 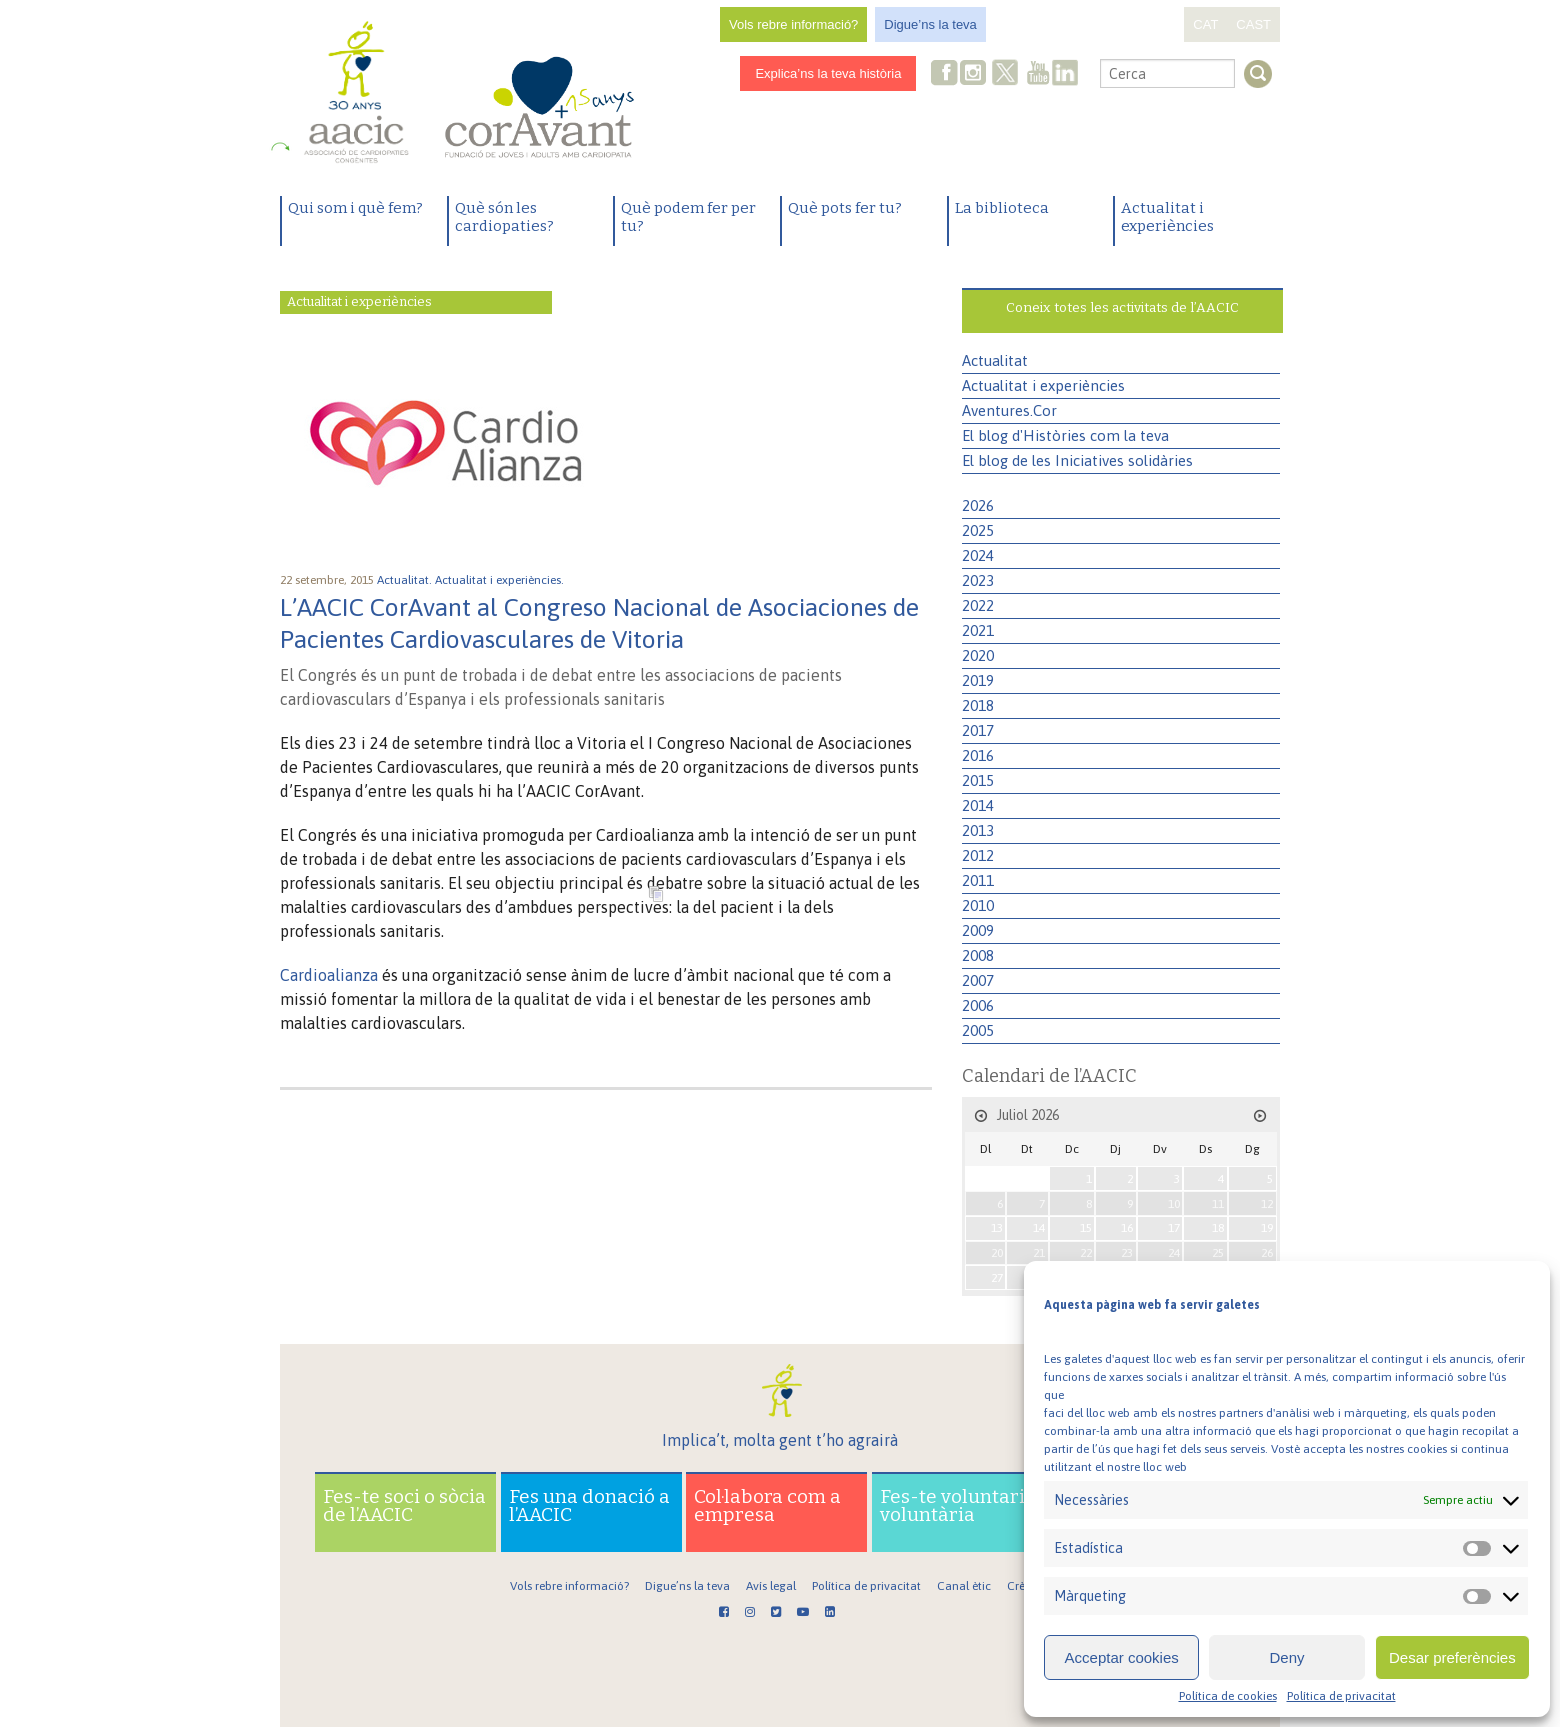 I want to click on redo the last undone action, so click(x=280, y=146).